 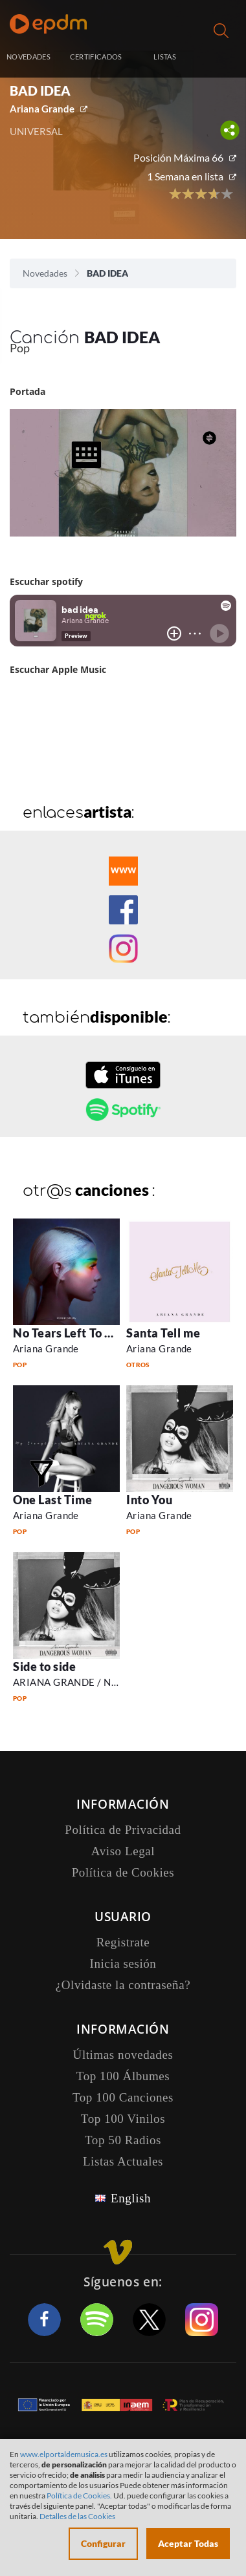 I want to click on open the on-screen keyboard, so click(x=86, y=454).